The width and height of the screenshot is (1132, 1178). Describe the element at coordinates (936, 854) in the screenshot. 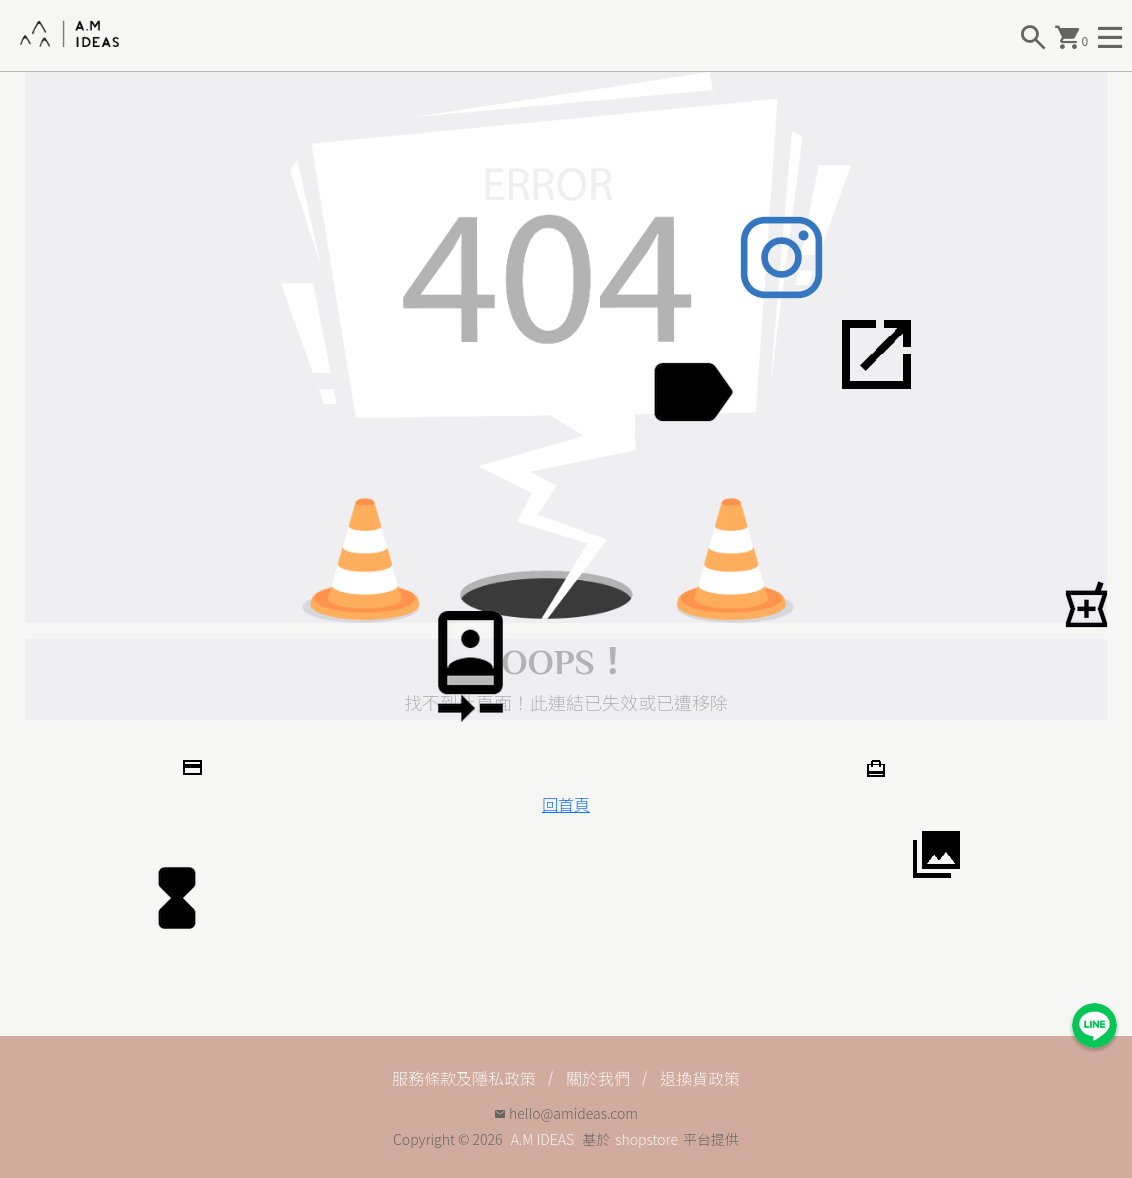

I see `access your photo library` at that location.